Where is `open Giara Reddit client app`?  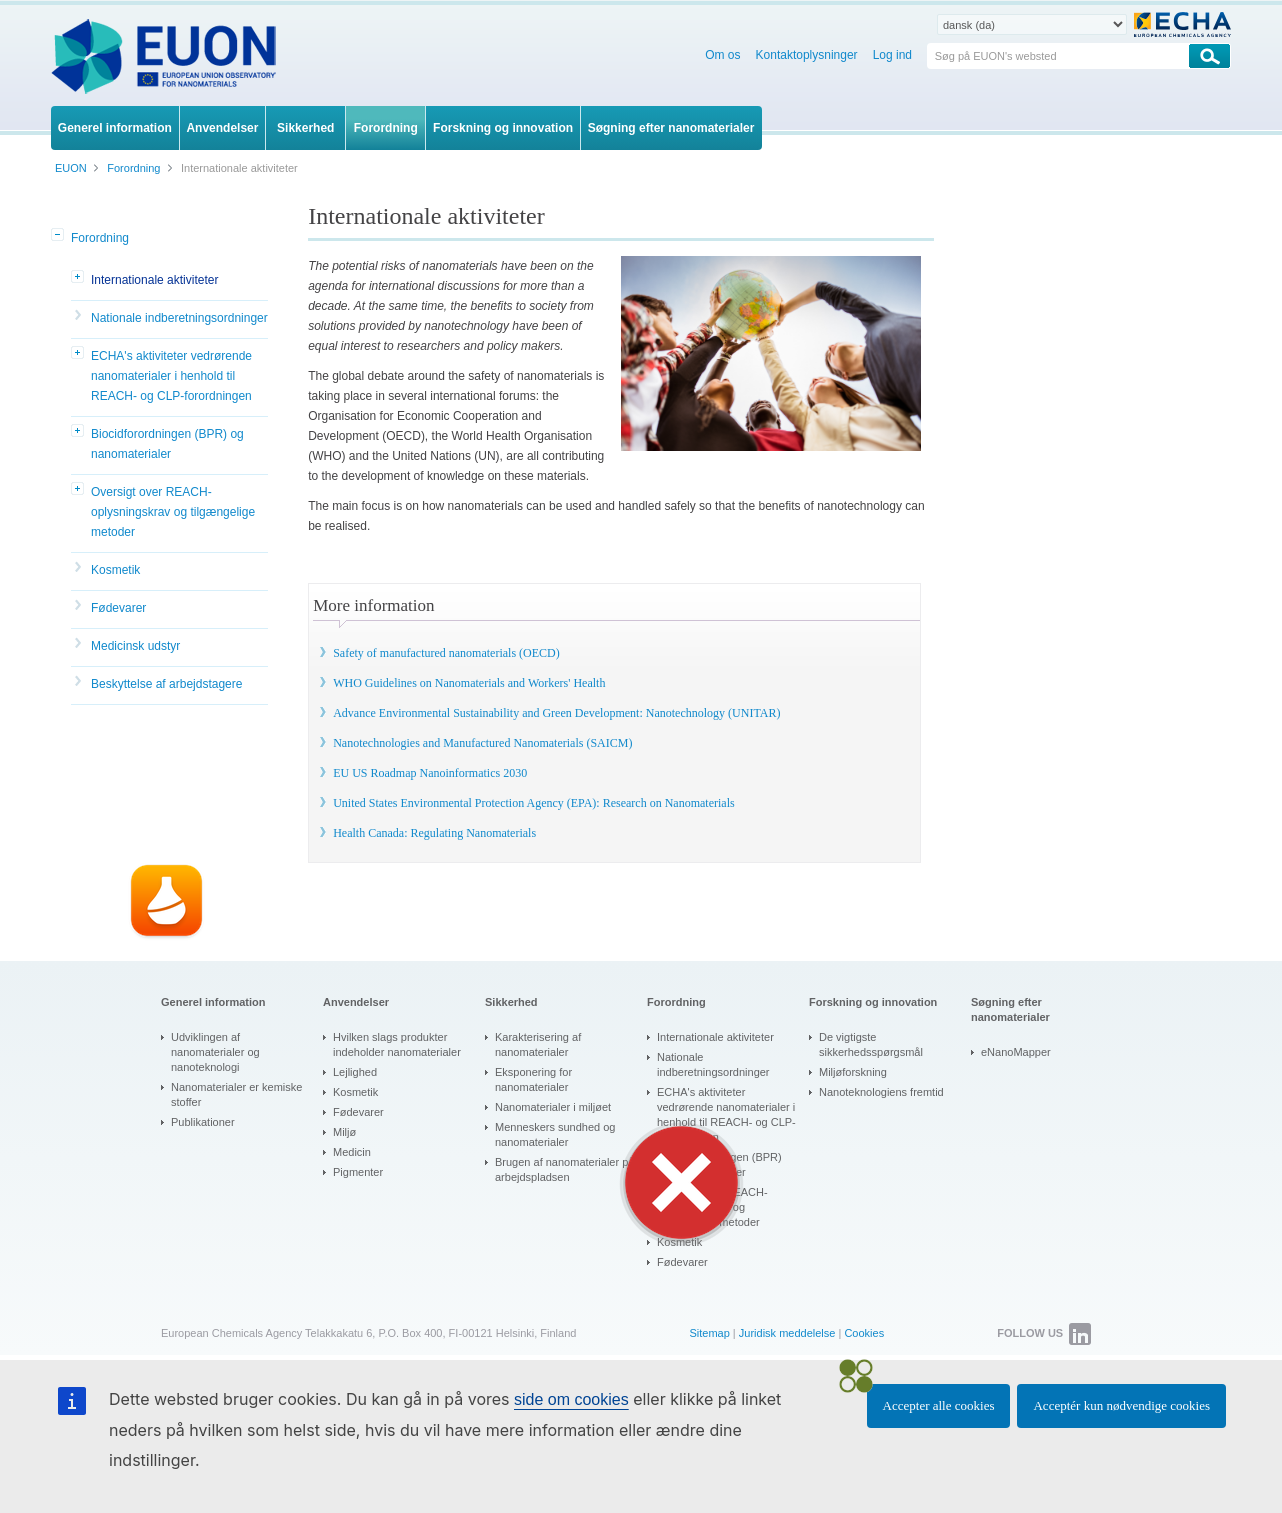
open Giara Reddit client app is located at coordinates (166, 900).